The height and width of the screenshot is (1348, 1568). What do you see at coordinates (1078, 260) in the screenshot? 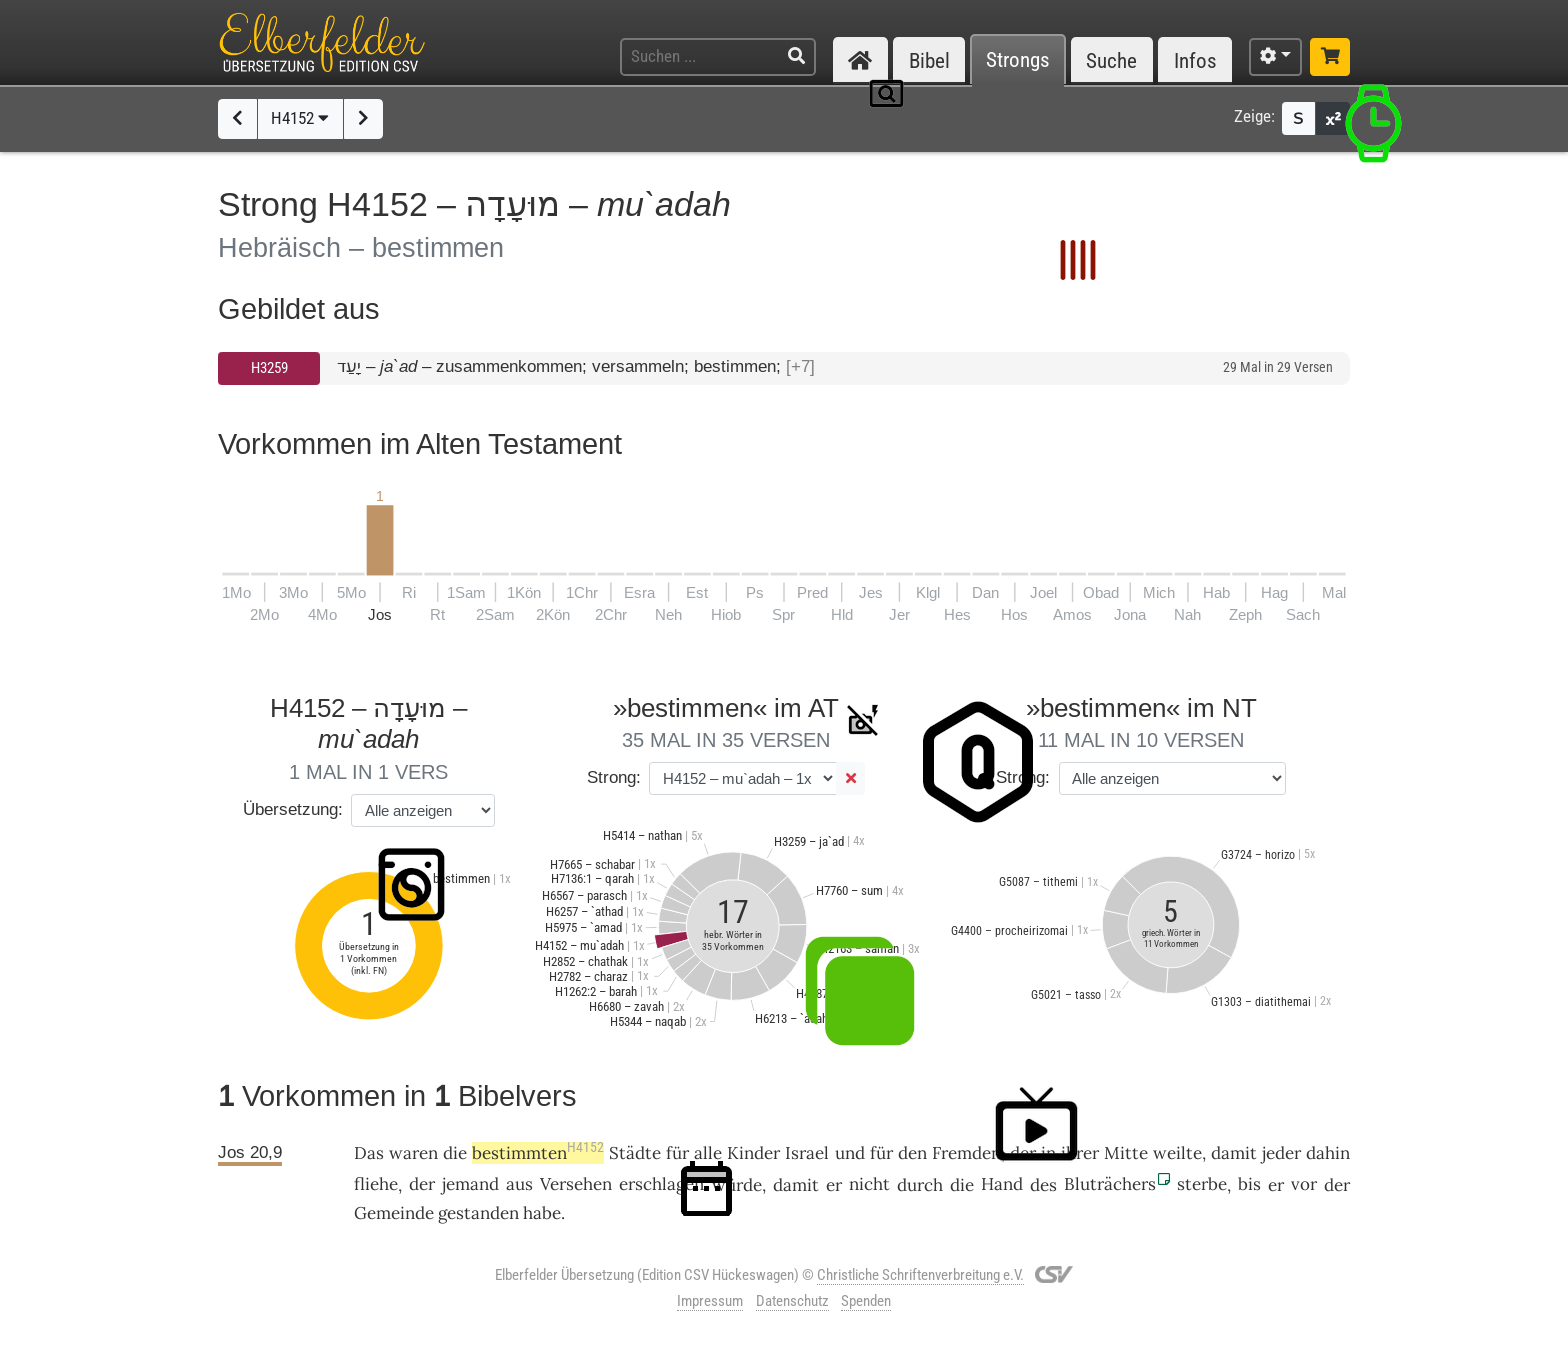
I see `indicates a count or tally of four items` at bounding box center [1078, 260].